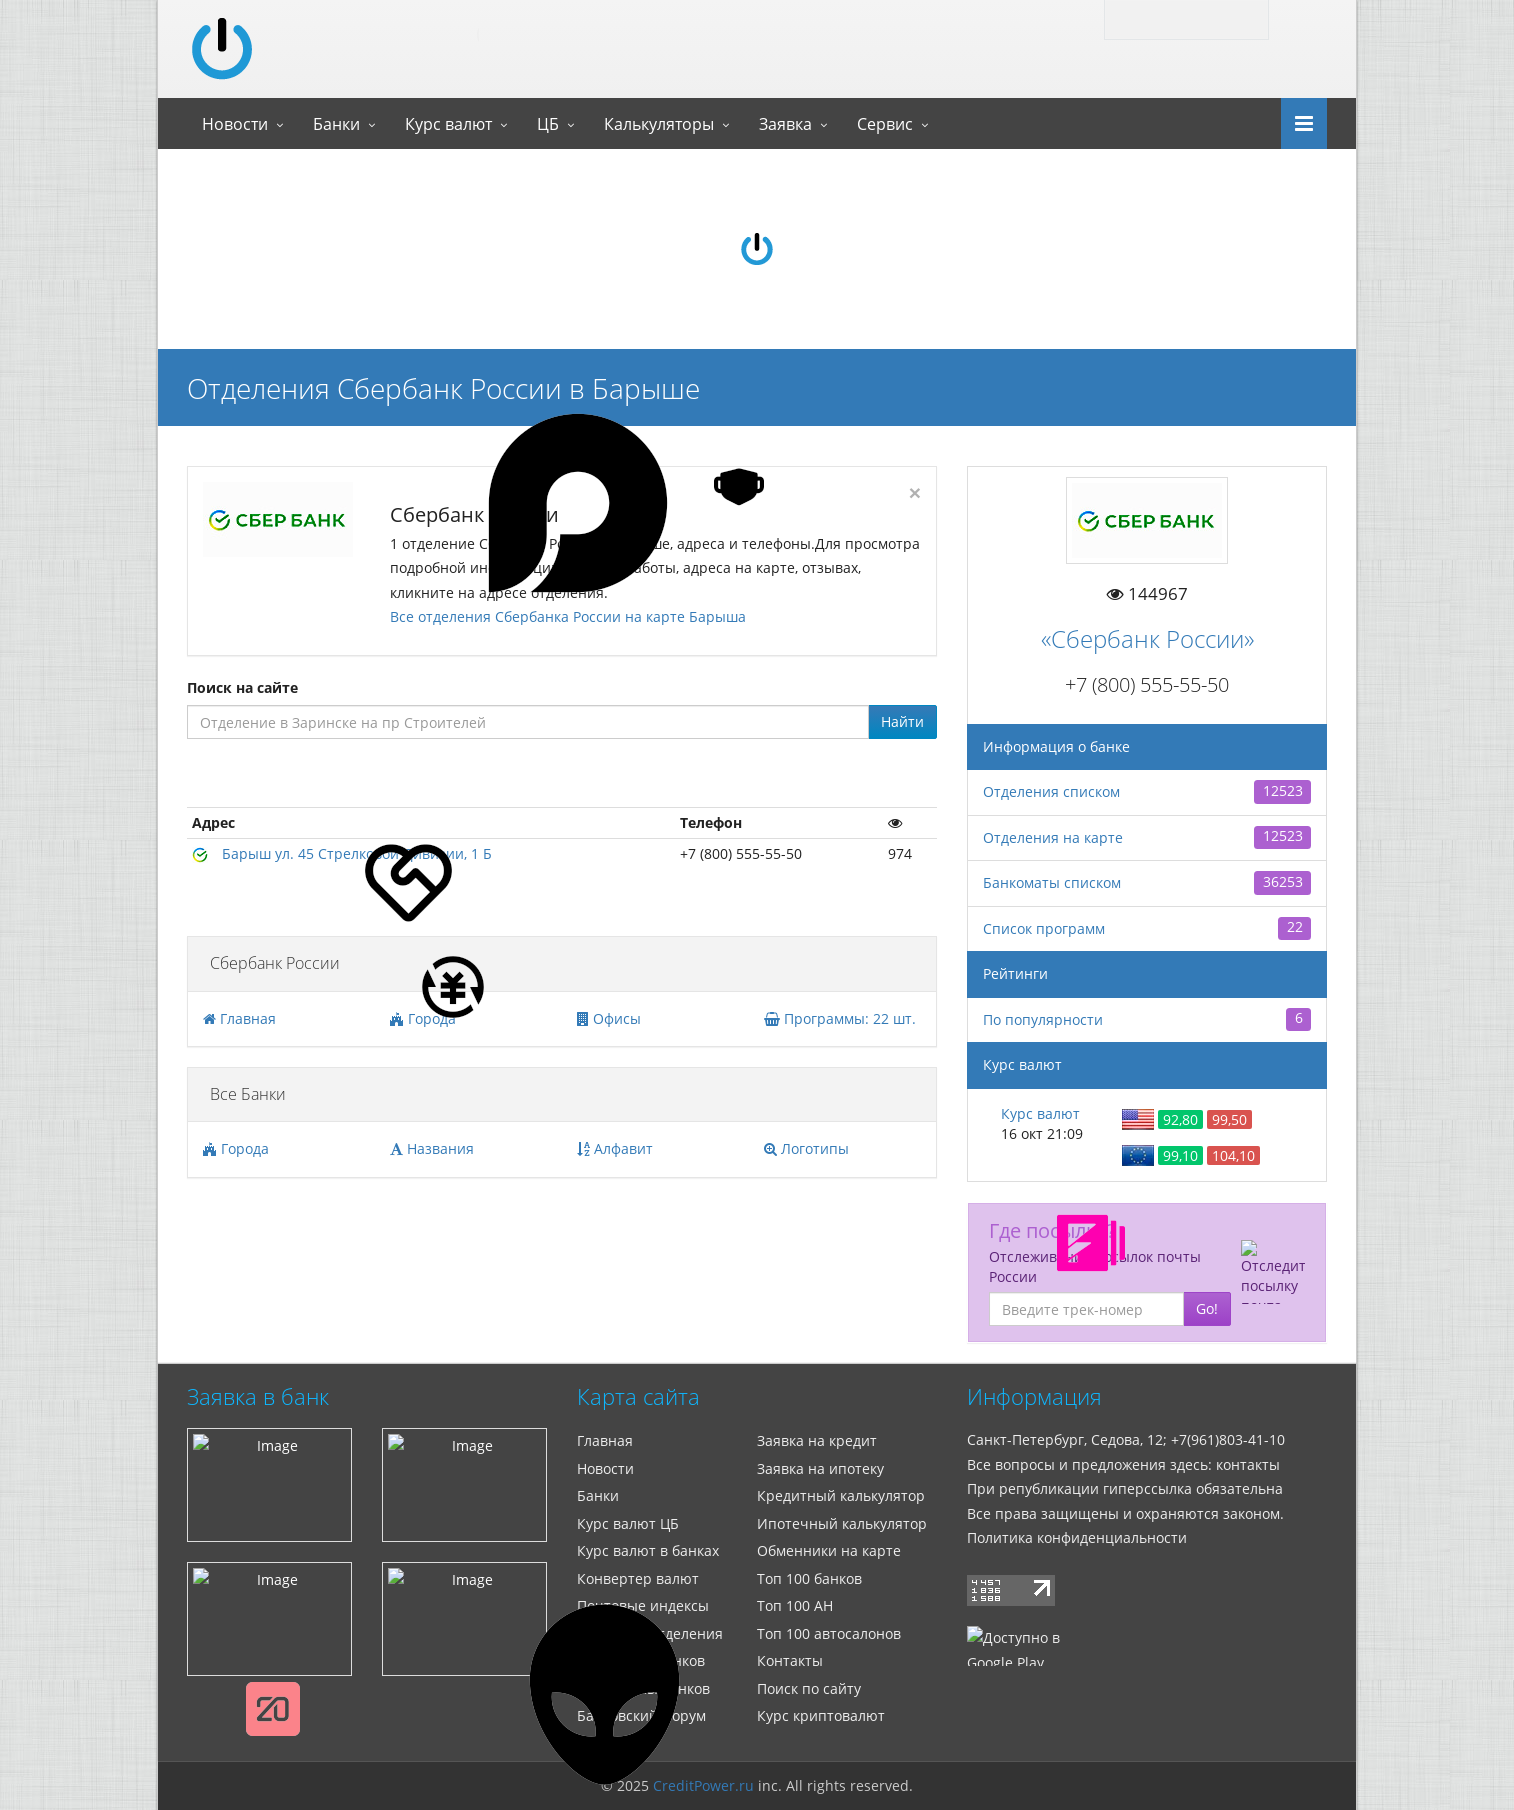  I want to click on open microsoft loop app, so click(578, 503).